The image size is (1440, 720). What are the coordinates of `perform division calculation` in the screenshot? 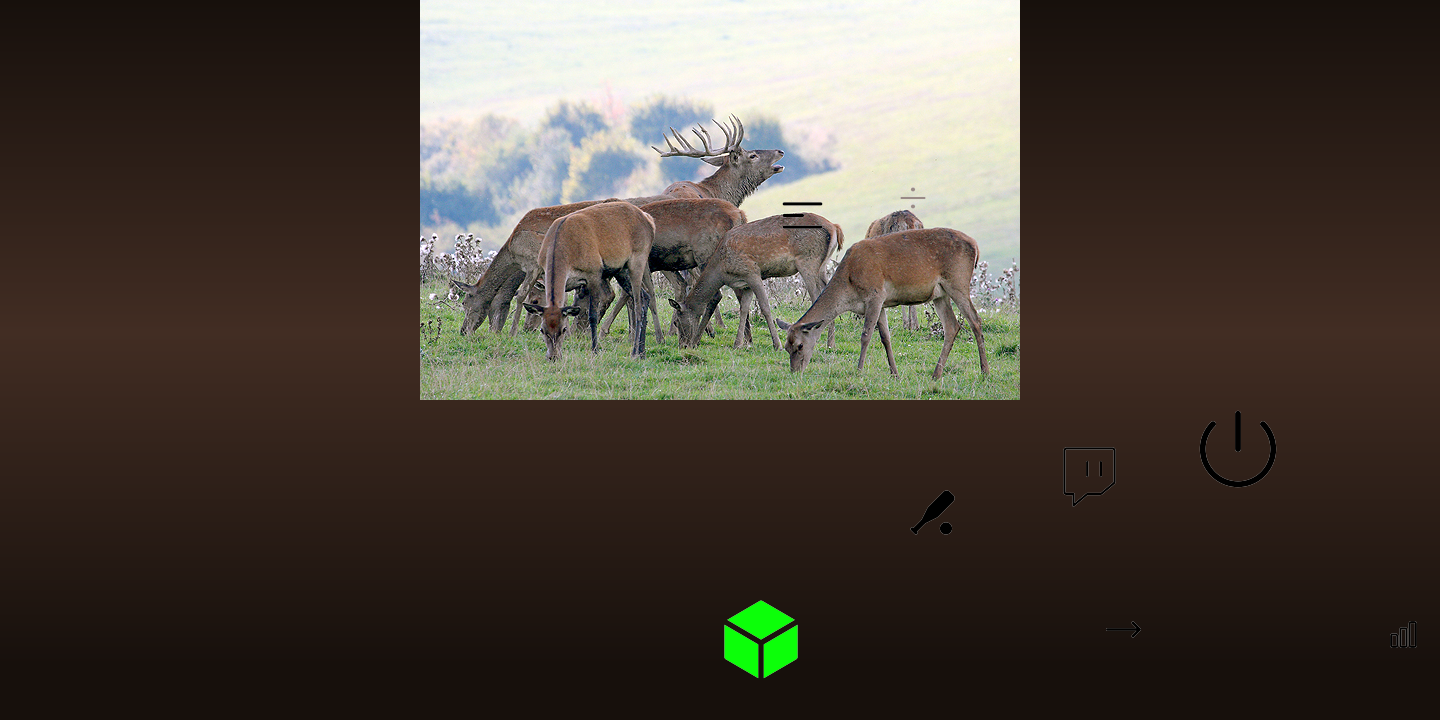 It's located at (913, 198).